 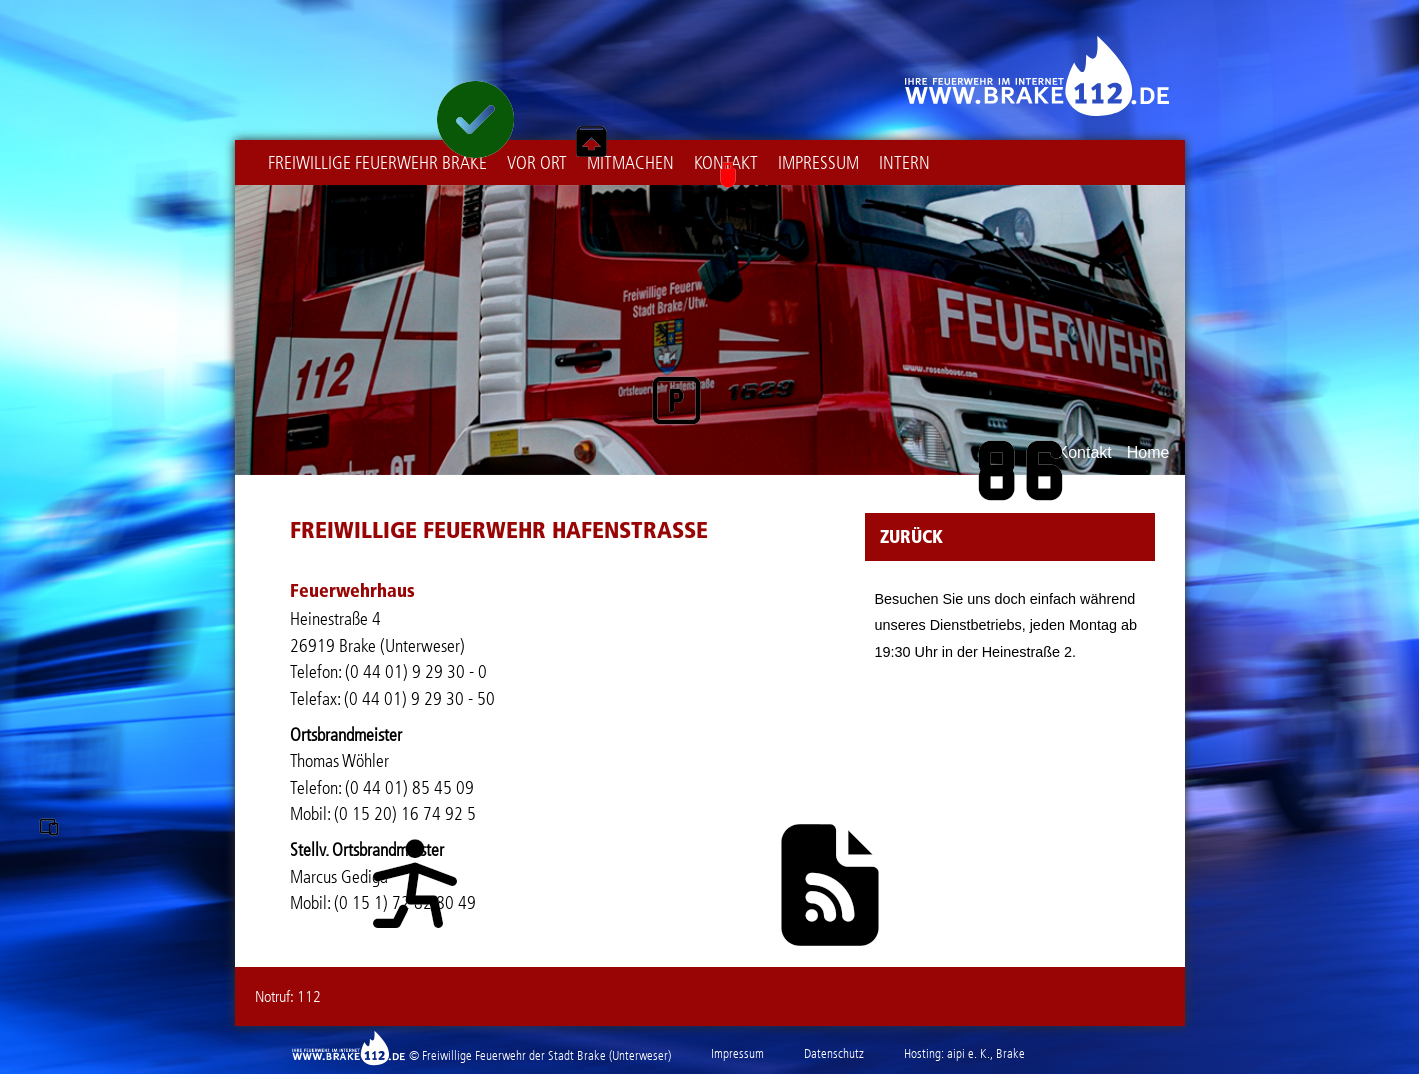 What do you see at coordinates (475, 119) in the screenshot?
I see `indicates successful completion or confirmation` at bounding box center [475, 119].